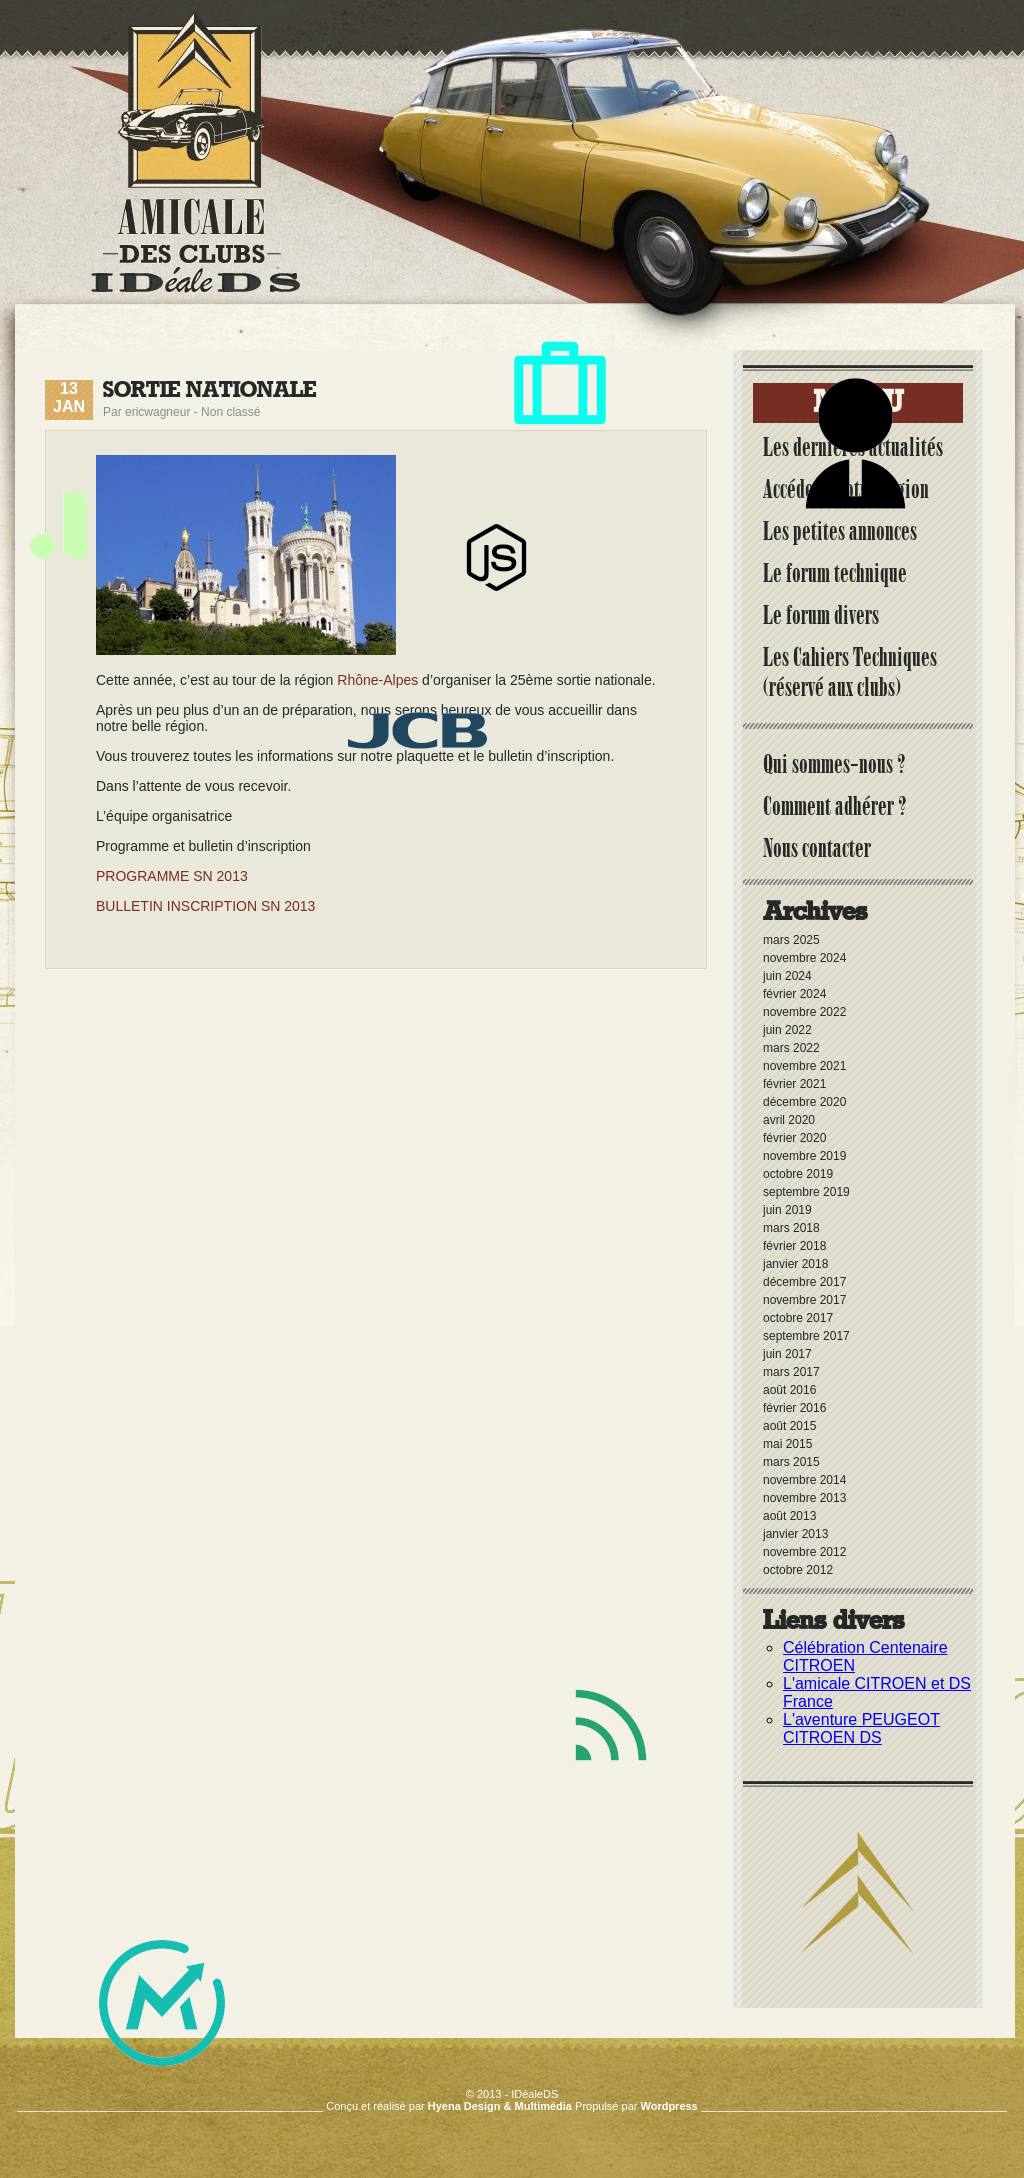 This screenshot has width=1024, height=2178. I want to click on subscribe to RSS feed, so click(611, 1725).